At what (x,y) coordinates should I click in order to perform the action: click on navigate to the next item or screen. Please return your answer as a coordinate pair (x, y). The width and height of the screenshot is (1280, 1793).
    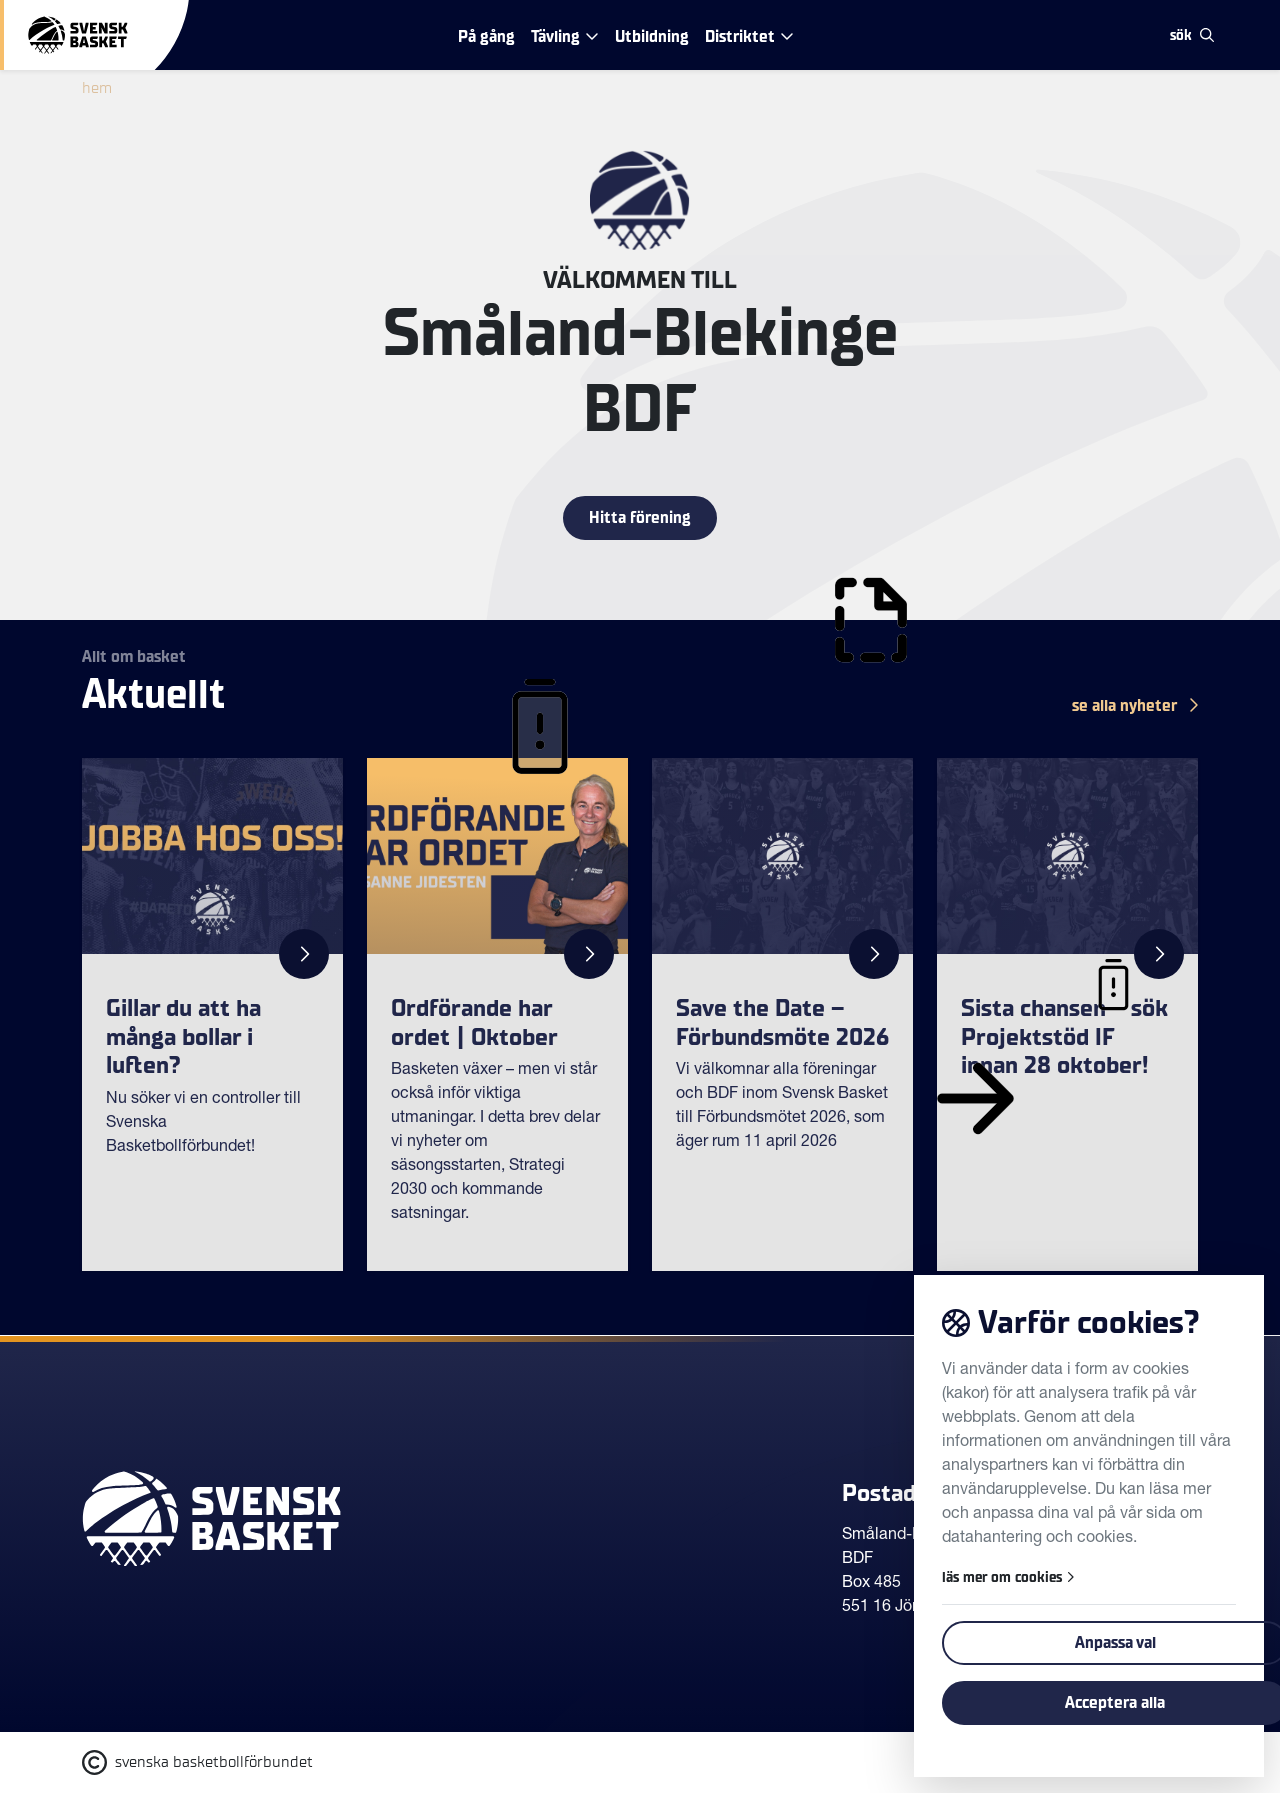
    Looking at the image, I should click on (975, 1098).